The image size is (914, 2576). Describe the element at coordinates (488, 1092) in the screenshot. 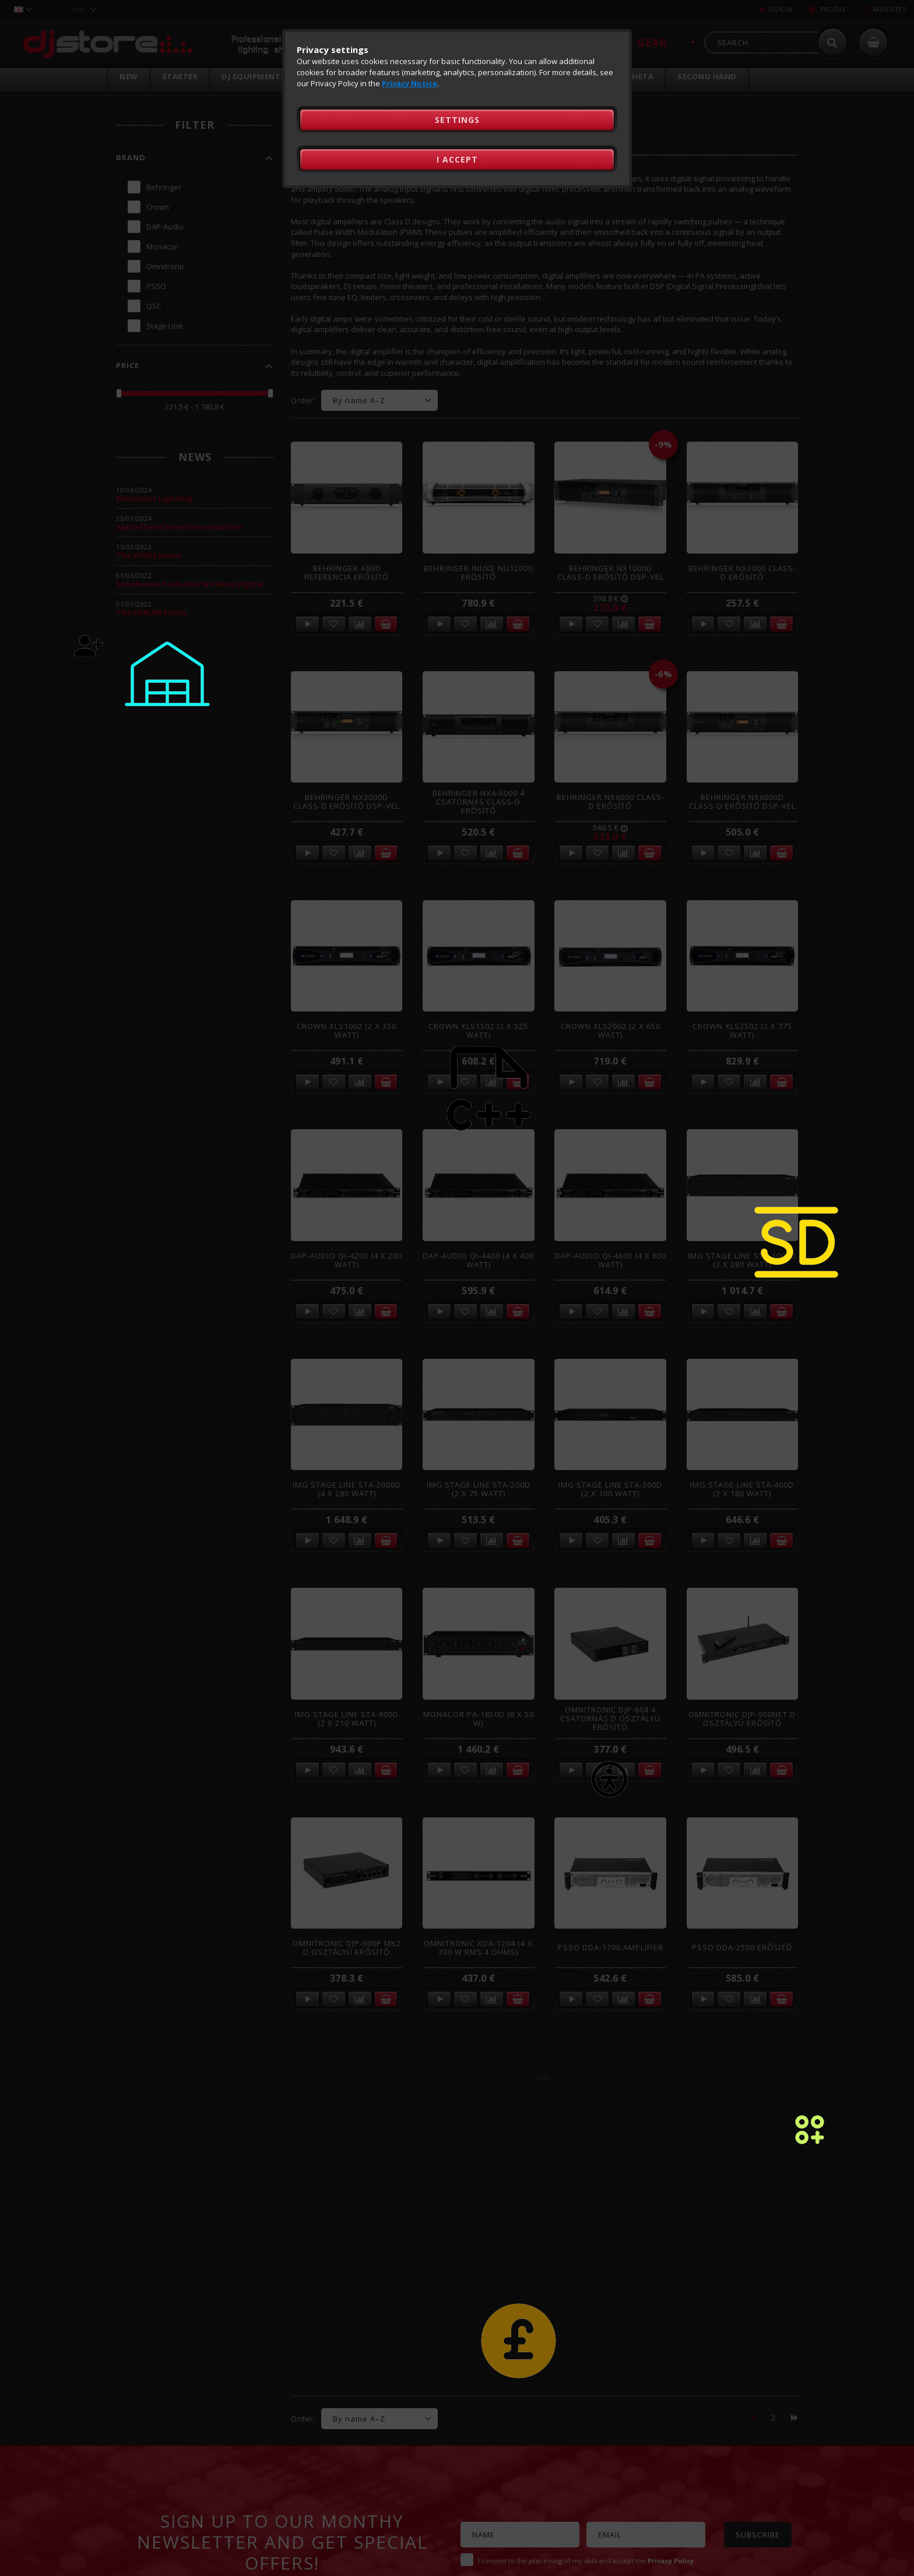

I see `open a C++ source code file` at that location.